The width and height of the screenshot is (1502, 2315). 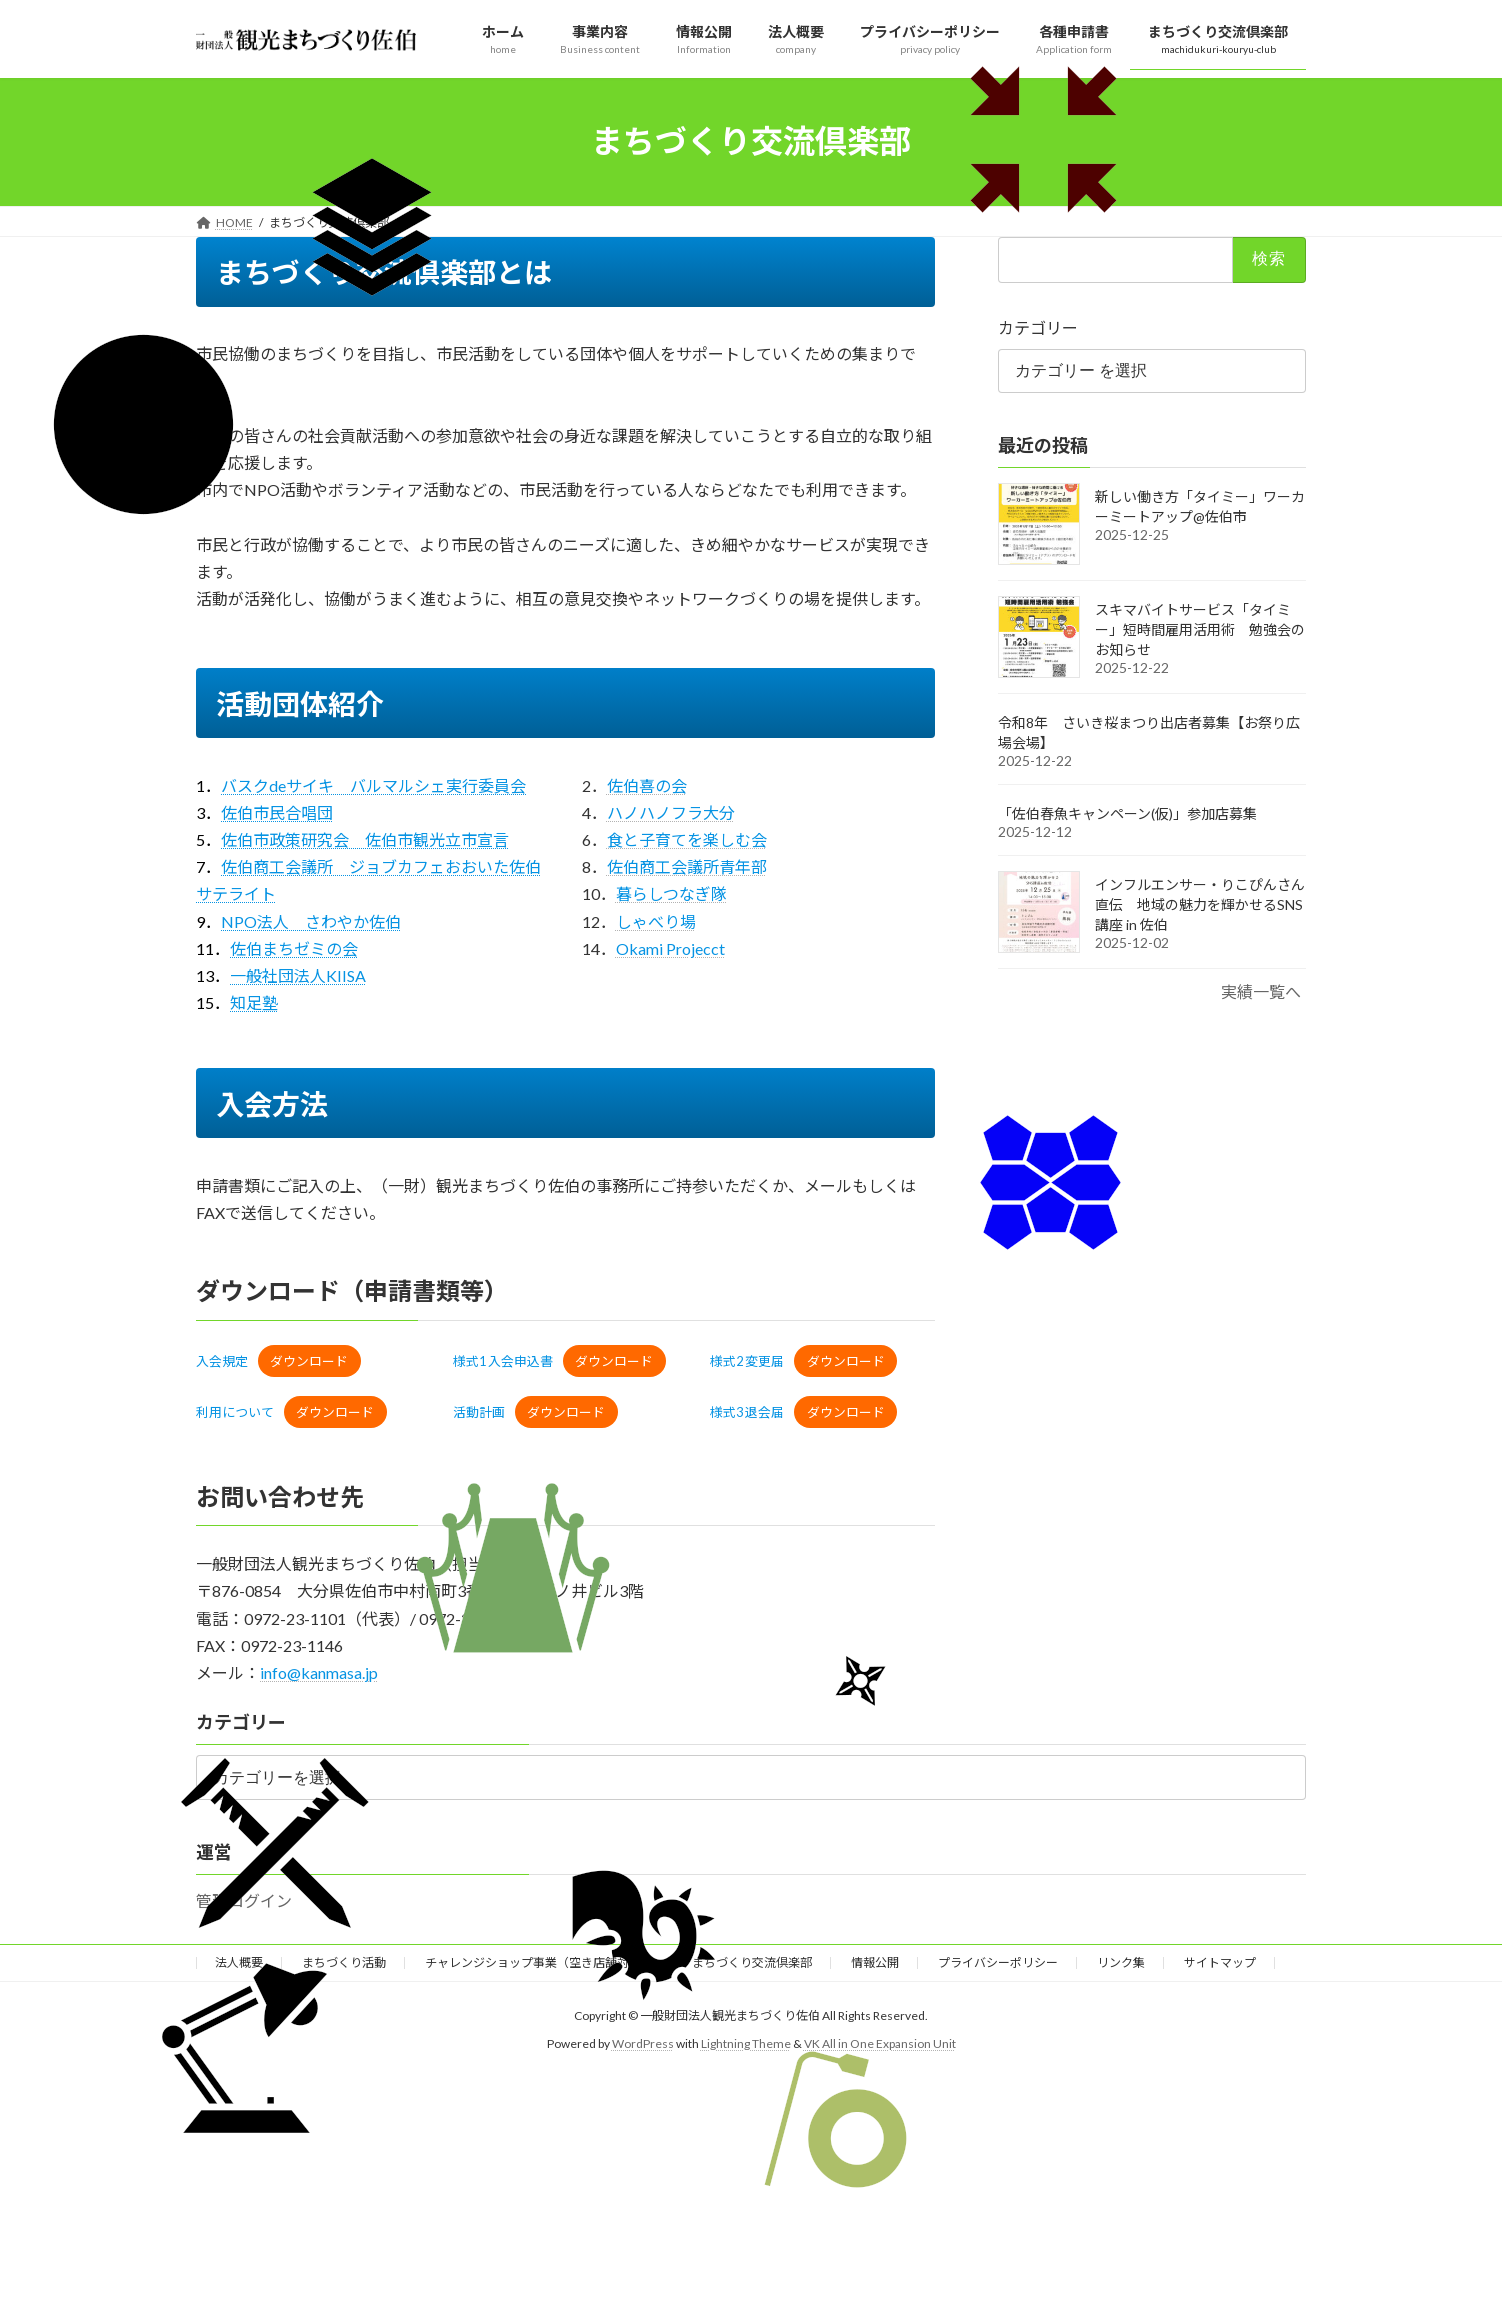 I want to click on crafting or construction materials in a game inventory, so click(x=275, y=1841).